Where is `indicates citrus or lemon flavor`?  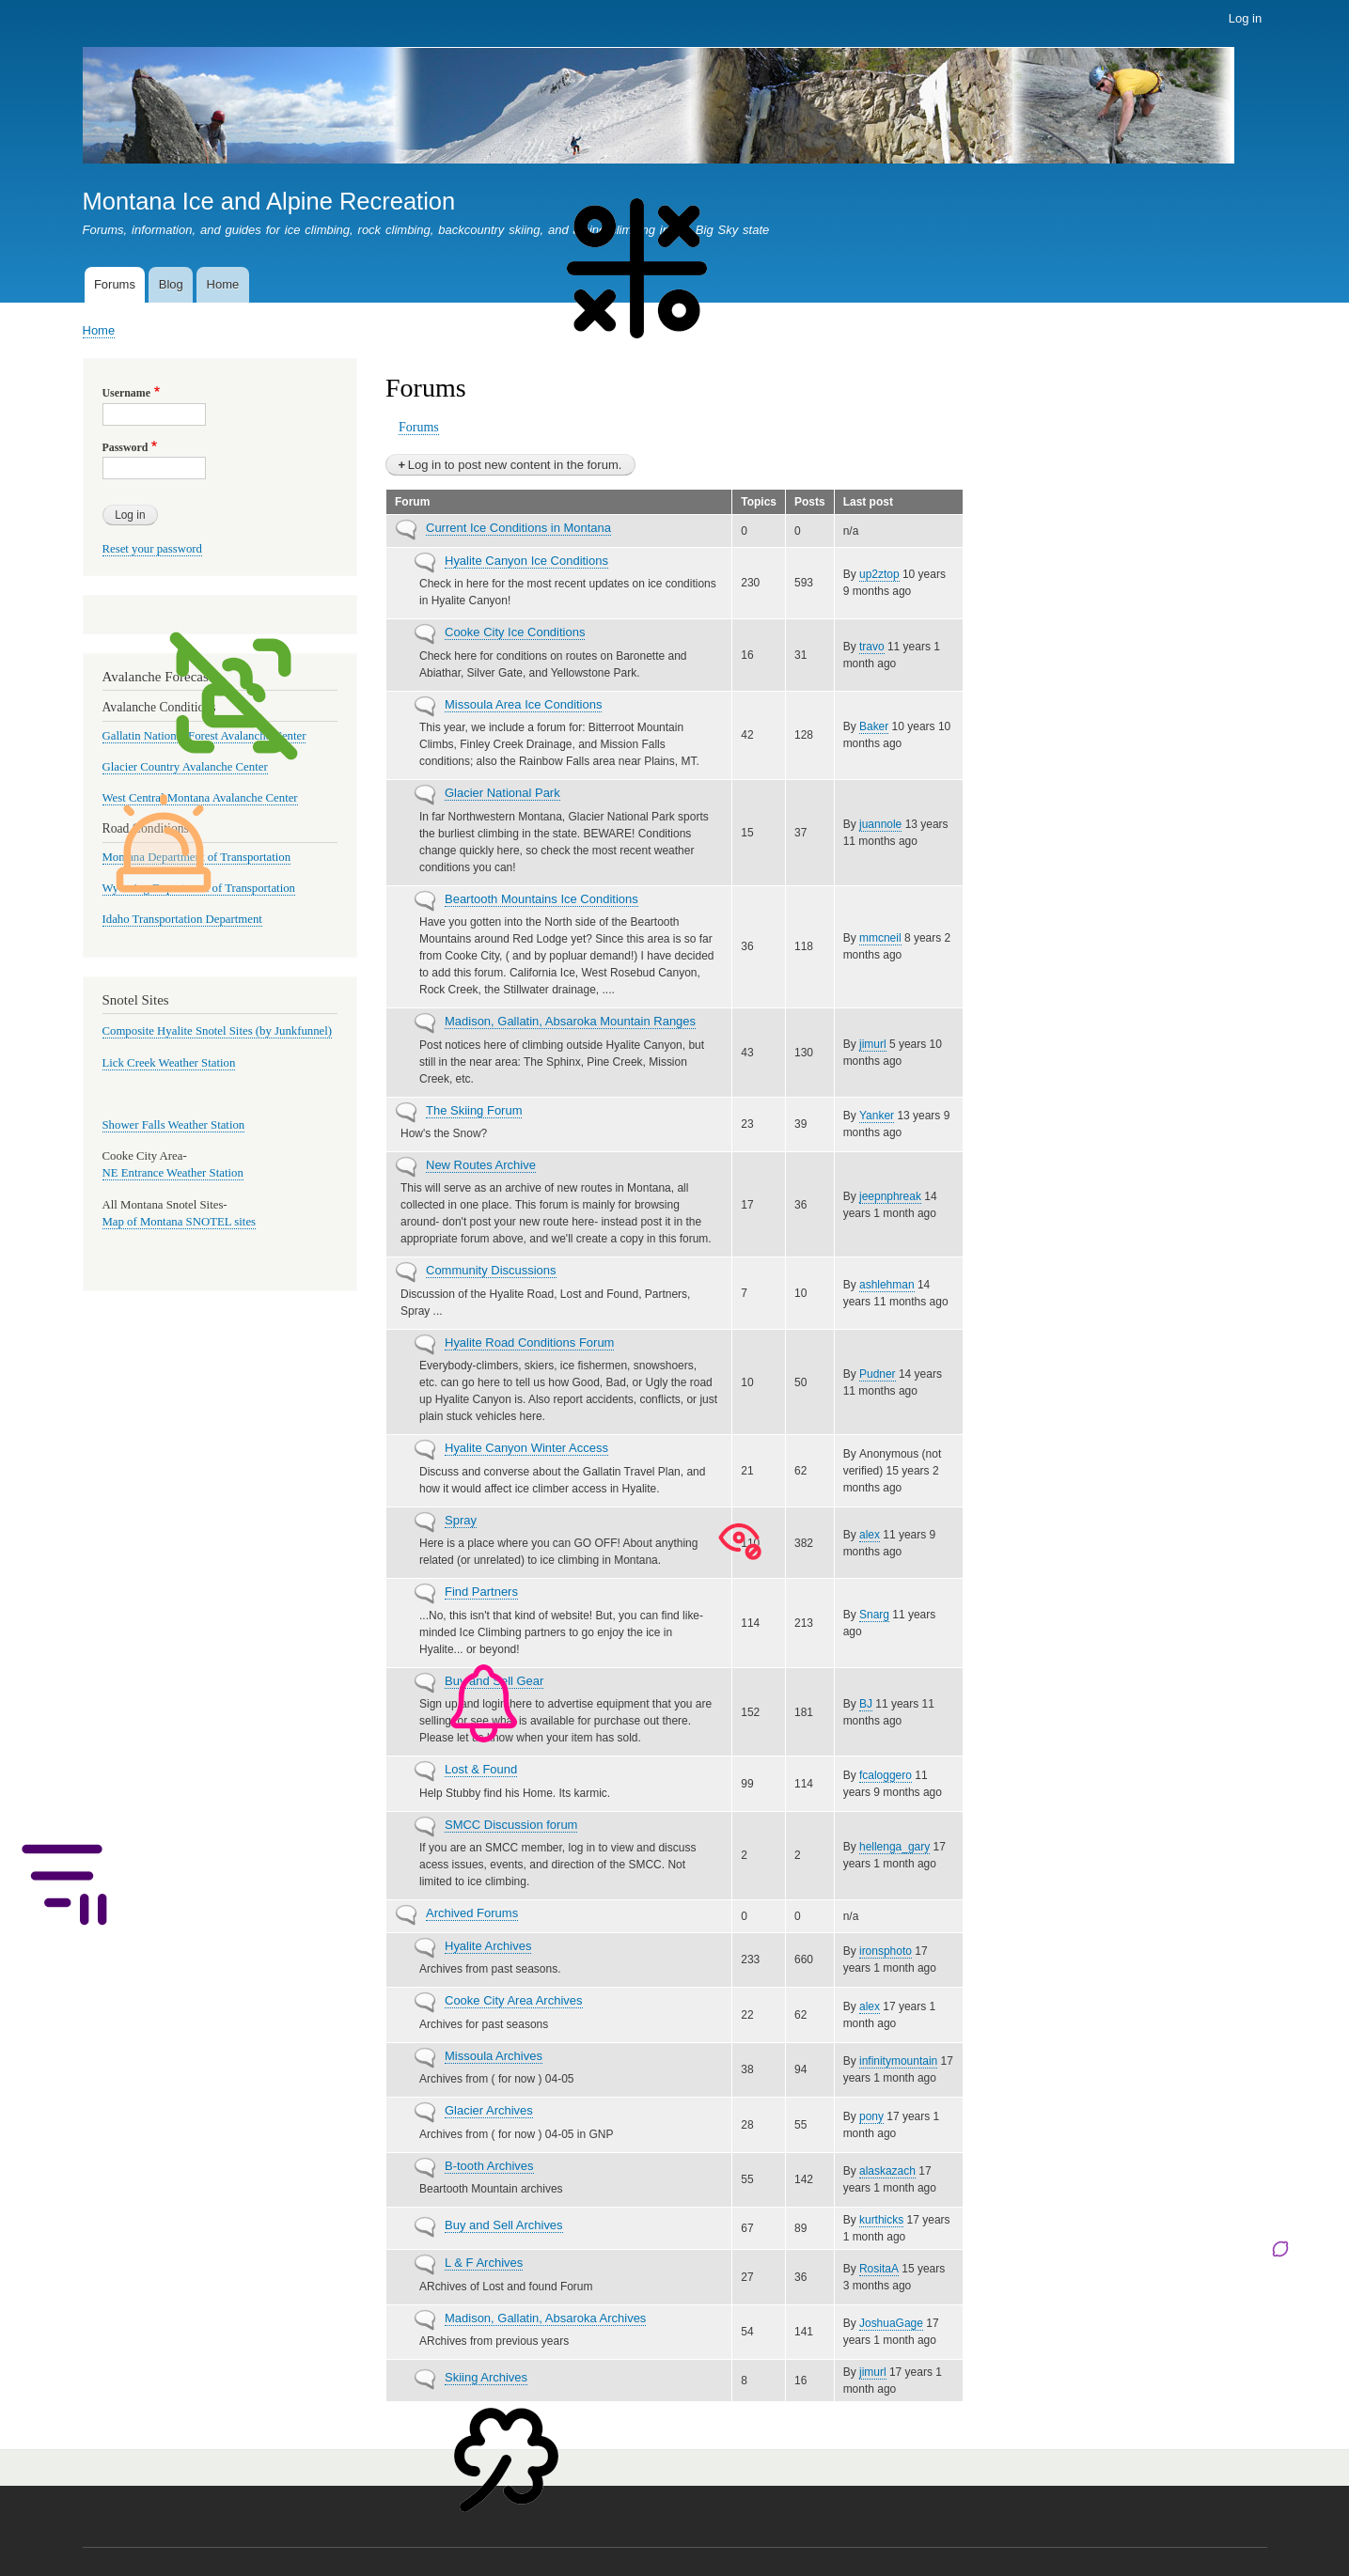 indicates citrus or lemon flavor is located at coordinates (1280, 2249).